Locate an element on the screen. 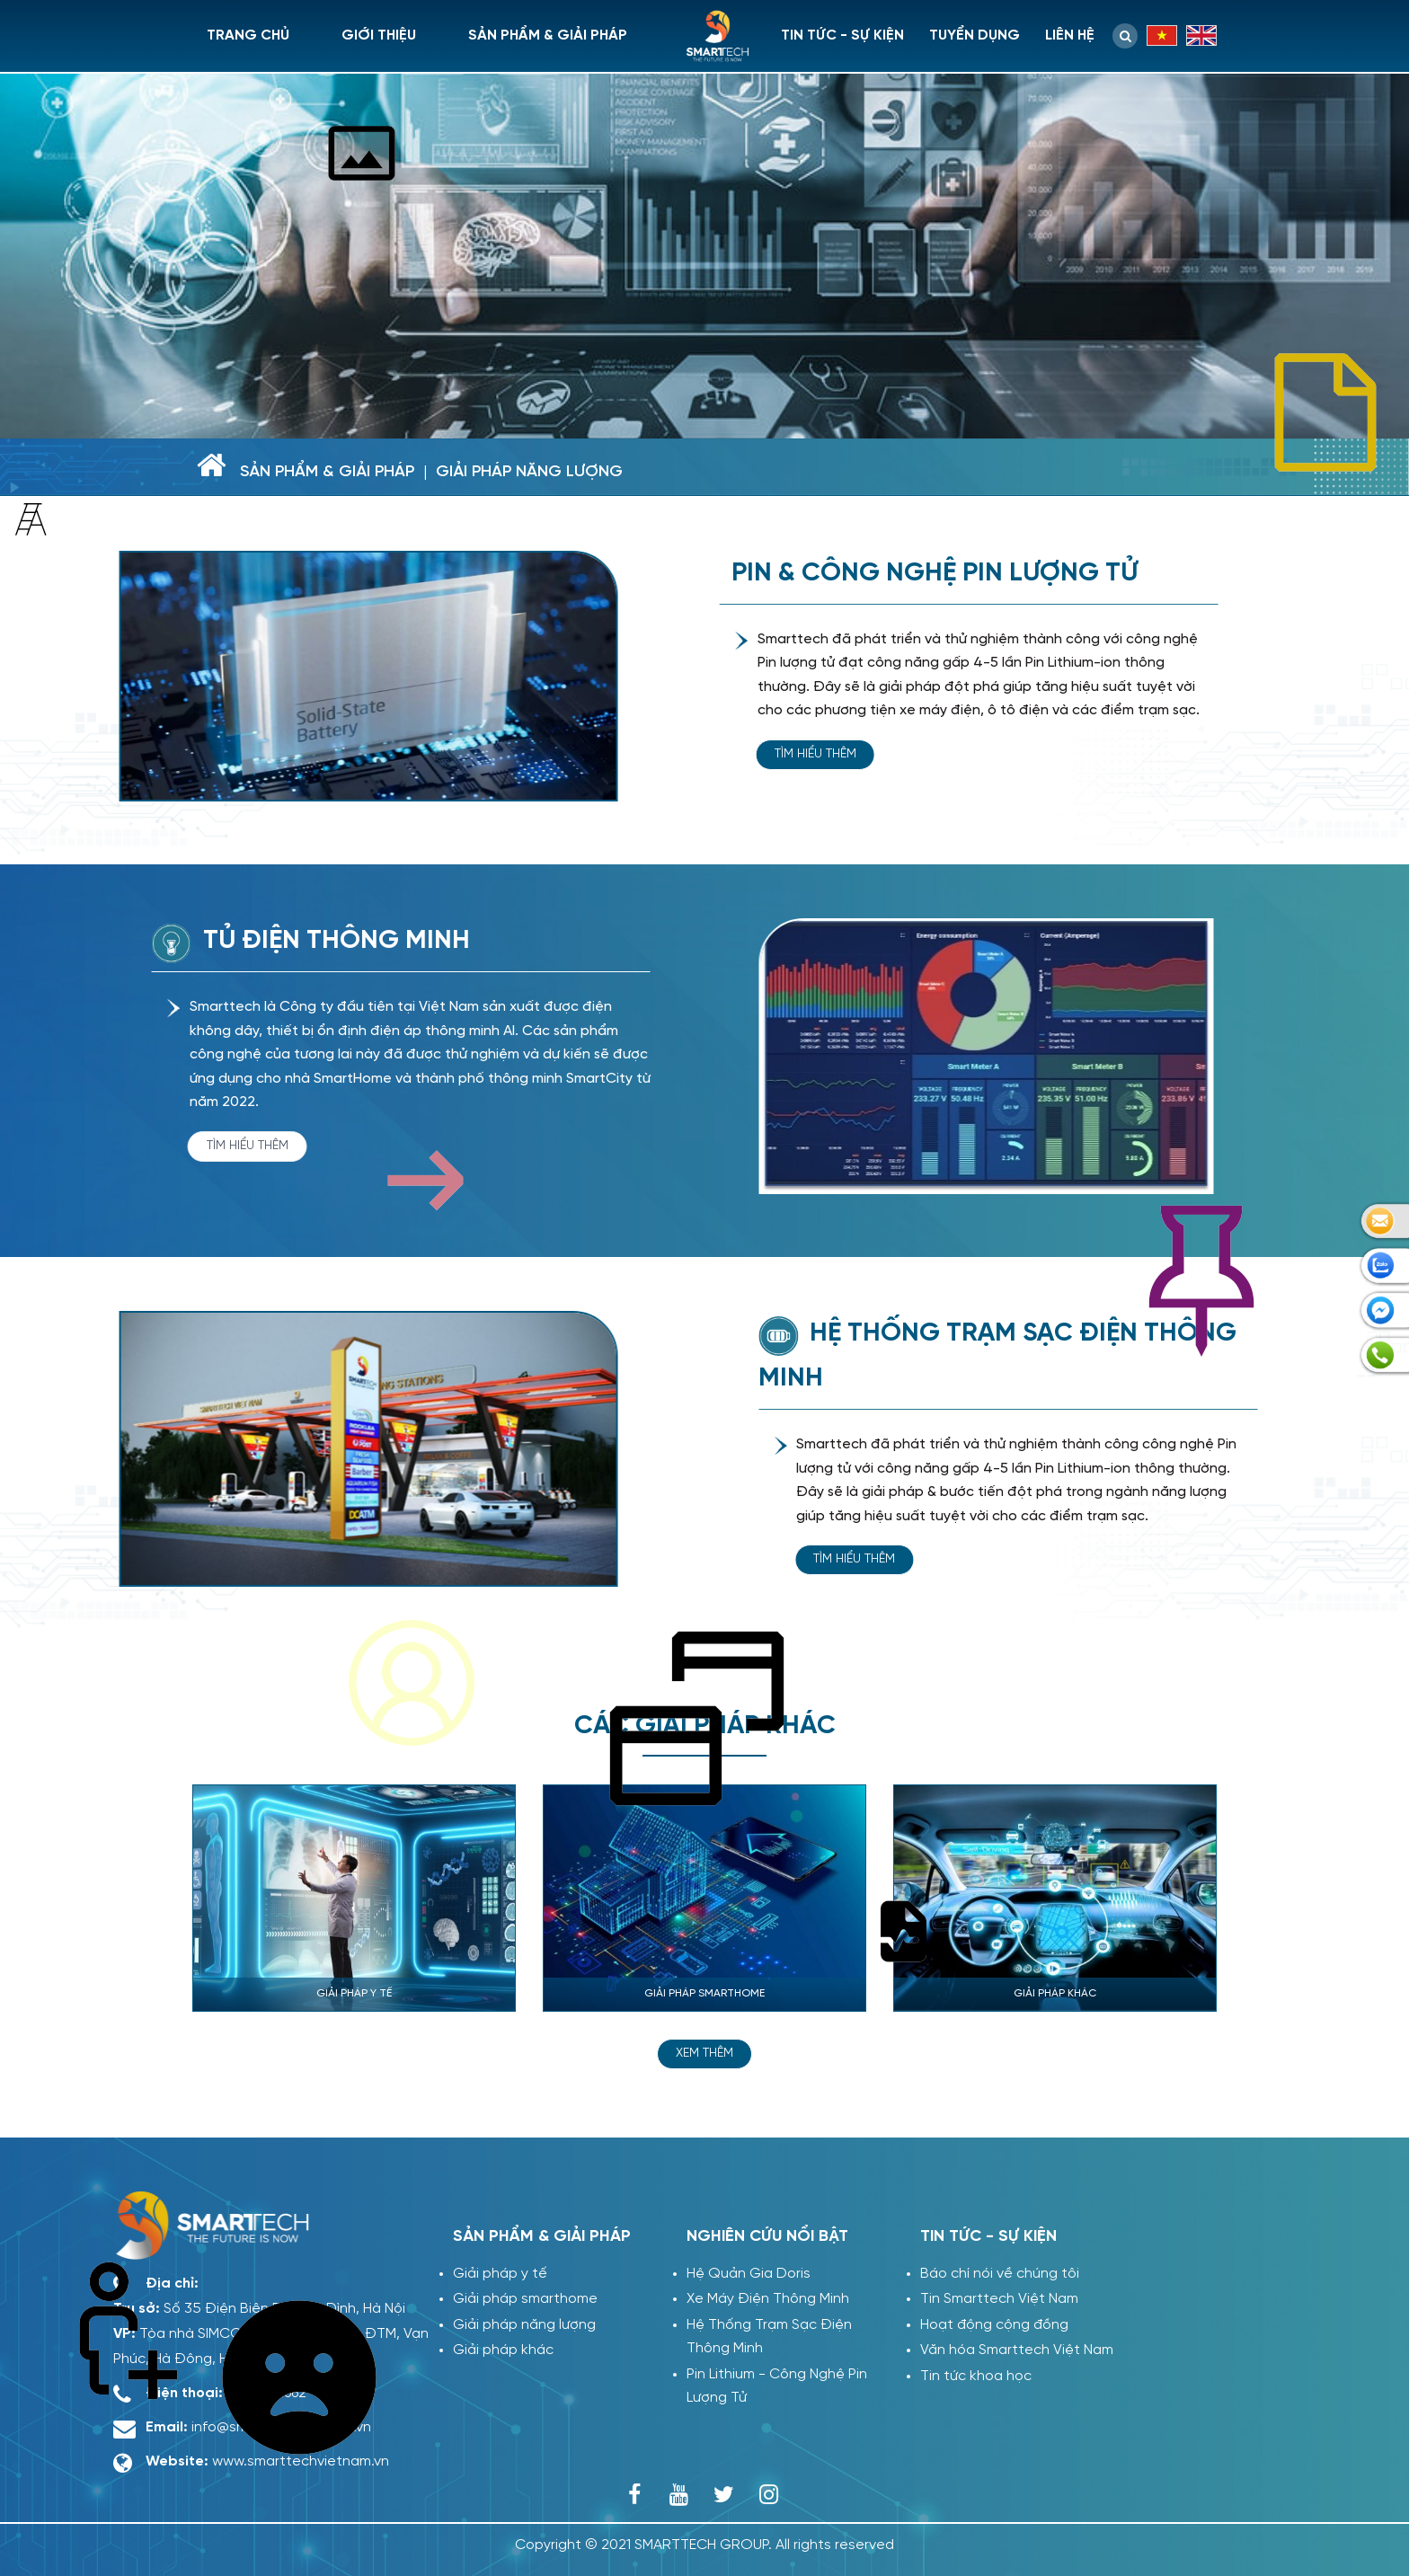 The height and width of the screenshot is (2576, 1409). switch between open windows is located at coordinates (696, 1718).